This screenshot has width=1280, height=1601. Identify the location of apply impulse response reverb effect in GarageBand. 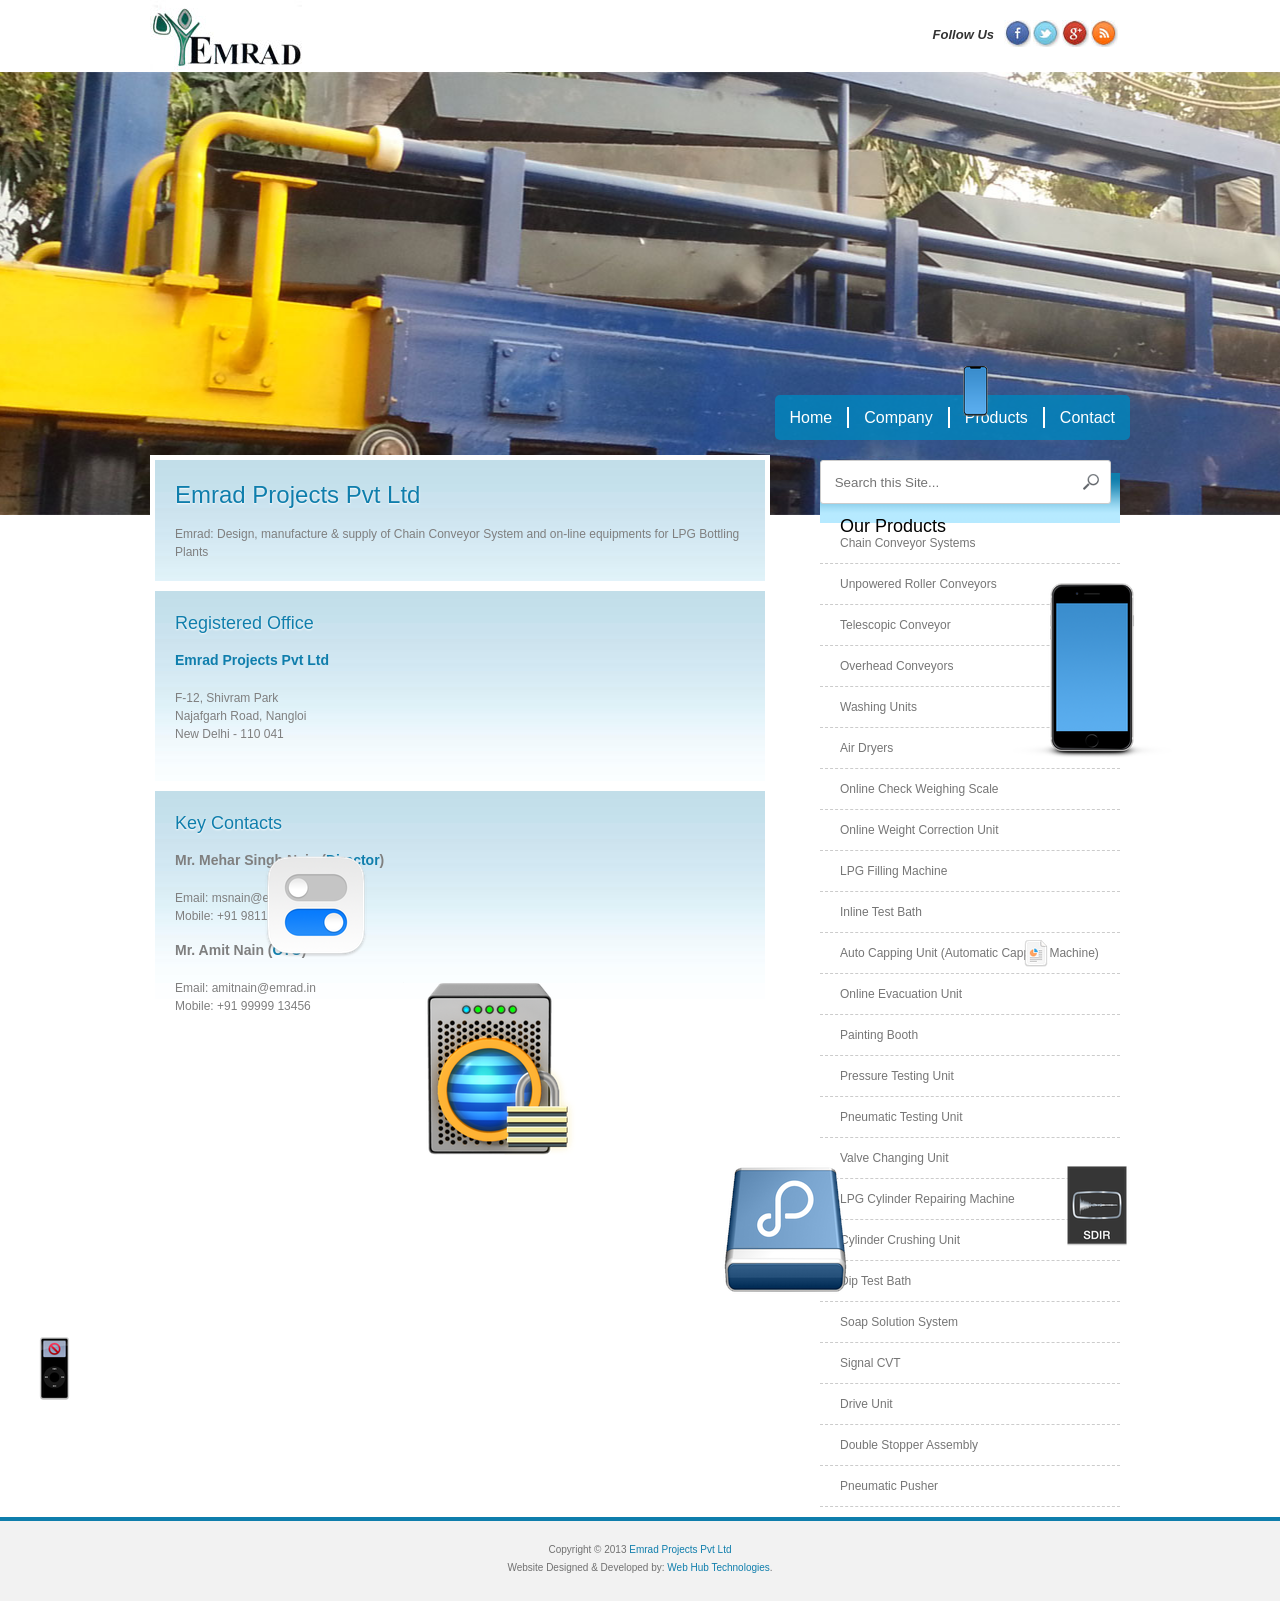
(1097, 1207).